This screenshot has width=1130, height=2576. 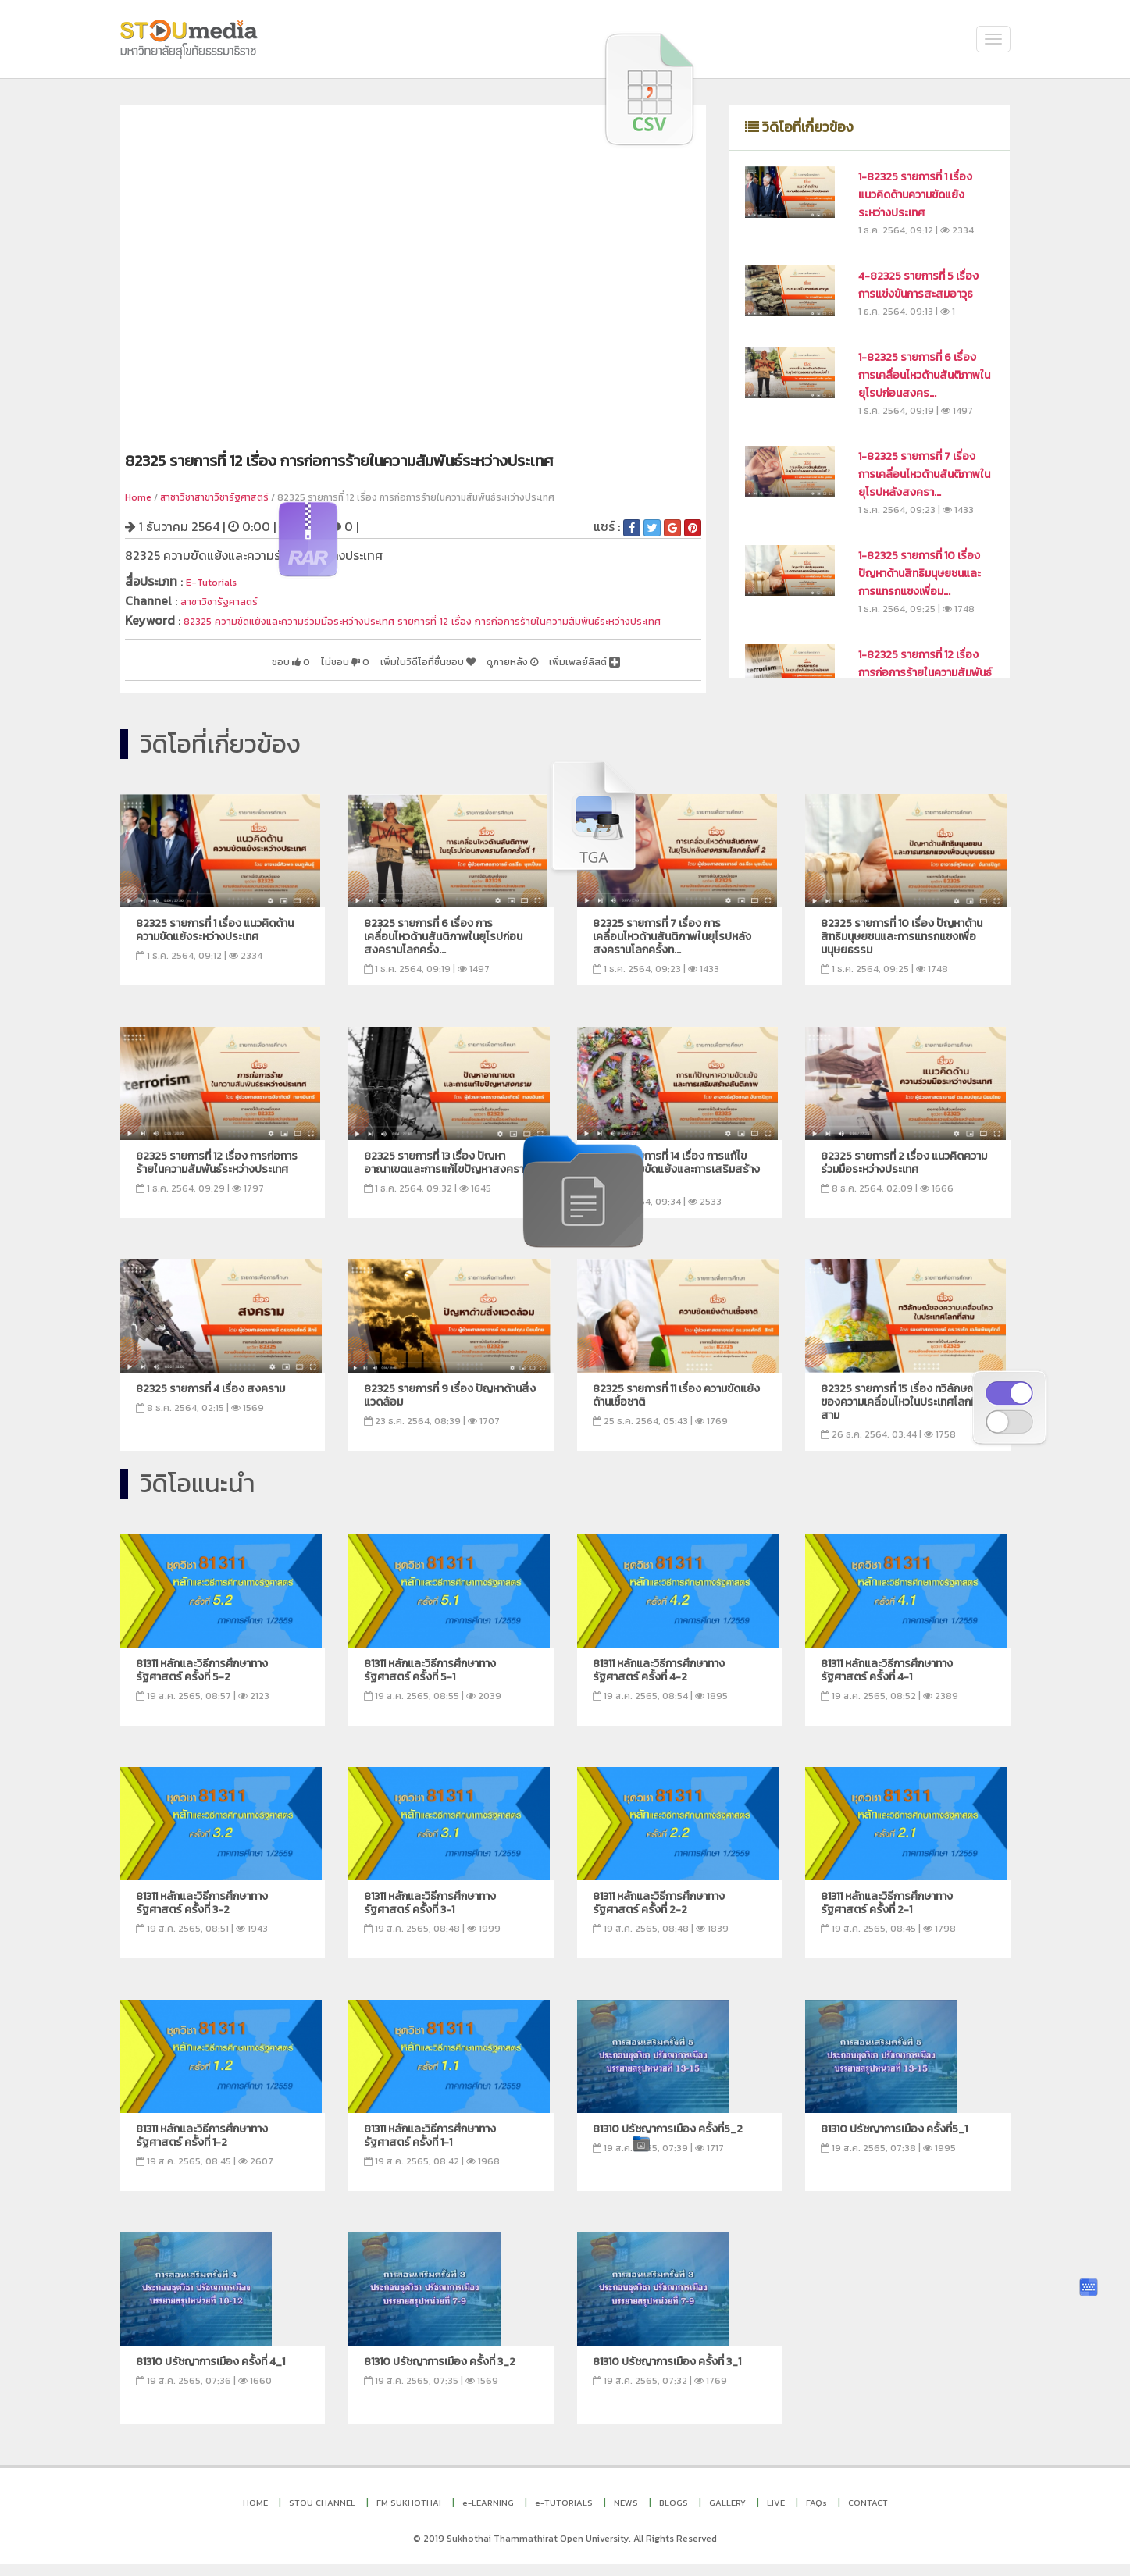 What do you see at coordinates (308, 539) in the screenshot?
I see `a compressed RAR archive file` at bounding box center [308, 539].